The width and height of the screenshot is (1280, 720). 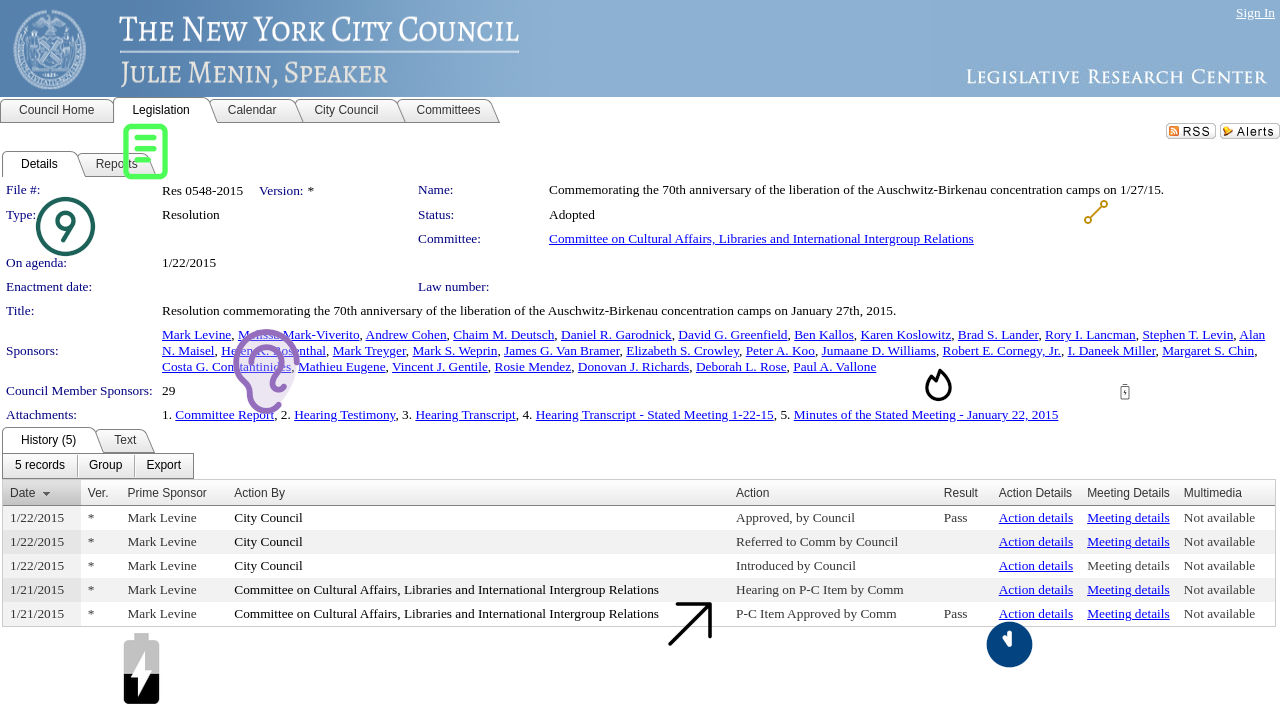 I want to click on indicates time at 11 o'clock, so click(x=1009, y=644).